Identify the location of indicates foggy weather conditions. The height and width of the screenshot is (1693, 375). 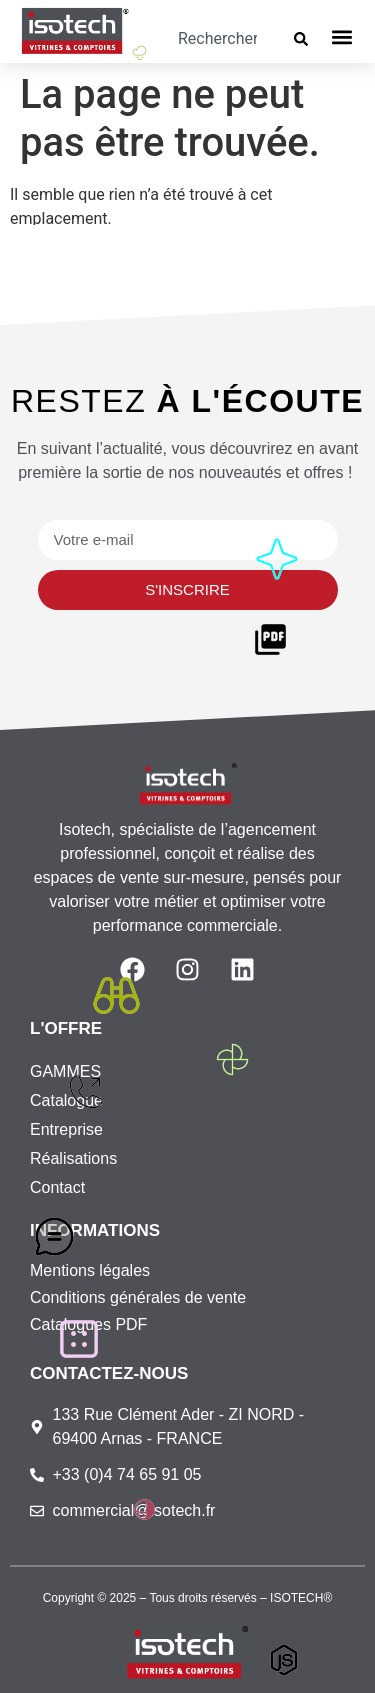
(139, 52).